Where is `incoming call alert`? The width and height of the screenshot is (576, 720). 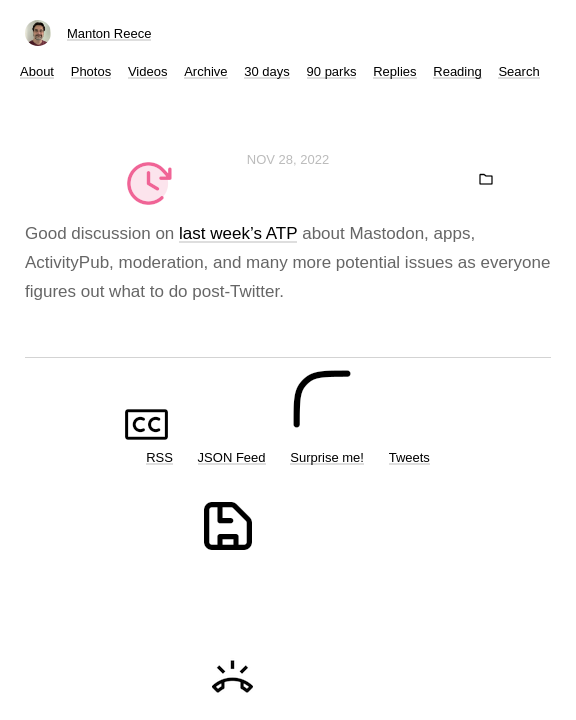 incoming call alert is located at coordinates (232, 677).